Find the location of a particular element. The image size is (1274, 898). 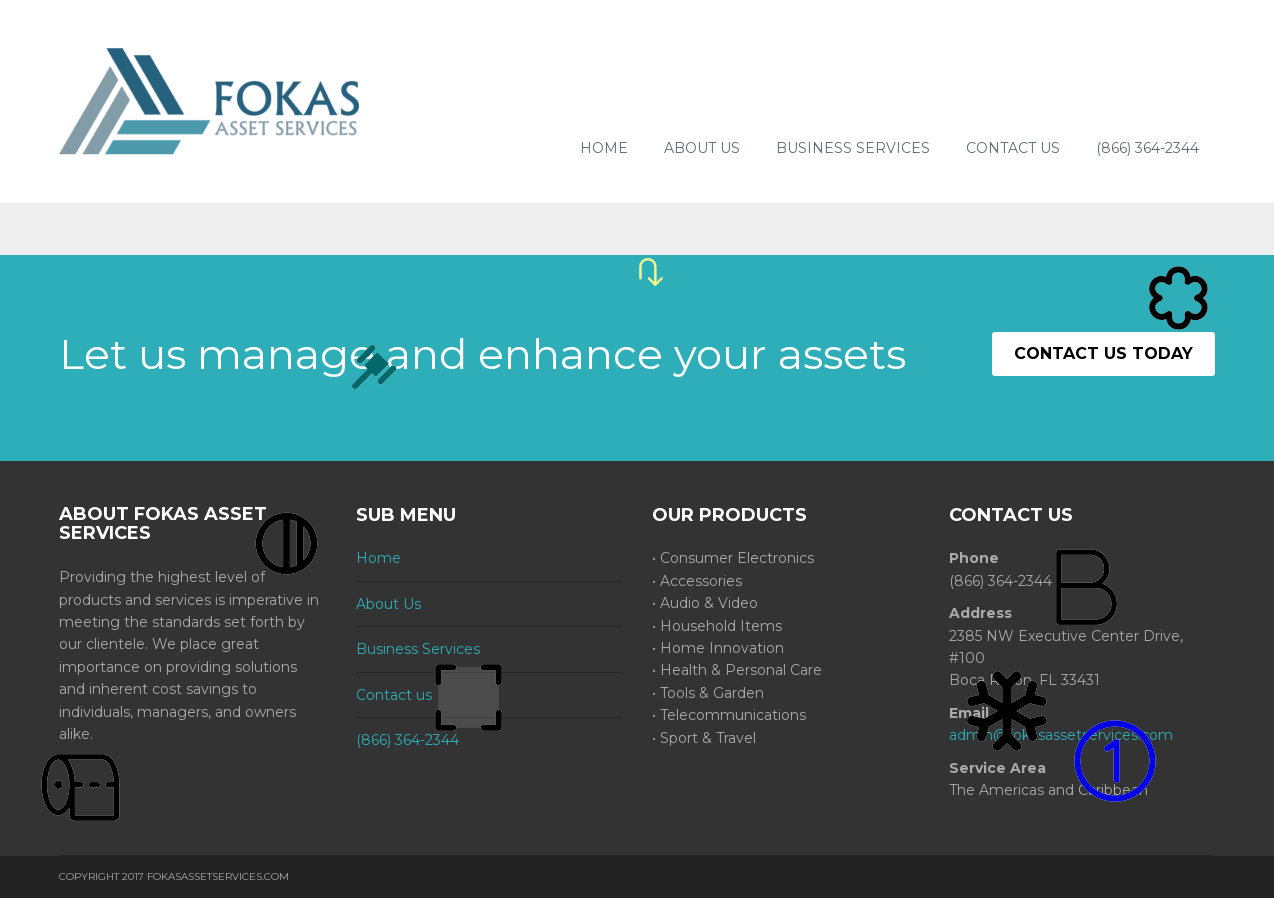

access legal or terms of service settings is located at coordinates (372, 368).